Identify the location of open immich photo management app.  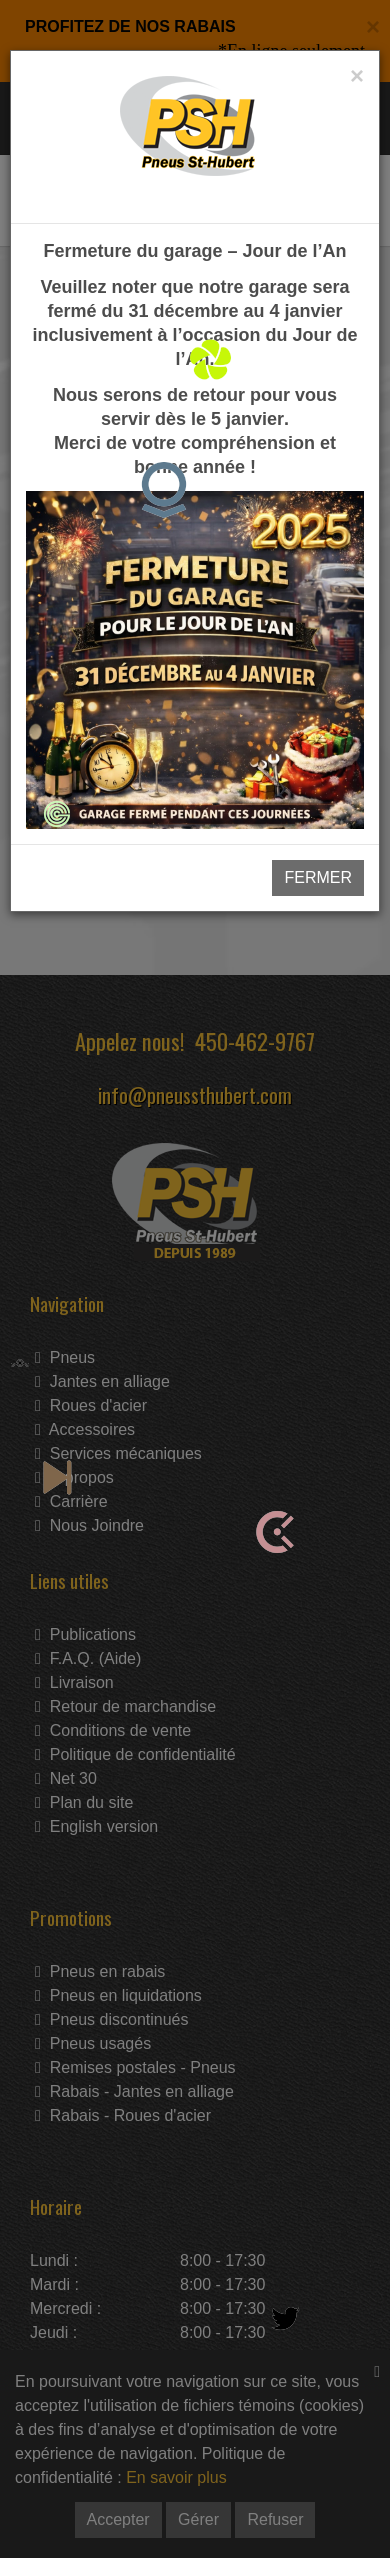
(210, 359).